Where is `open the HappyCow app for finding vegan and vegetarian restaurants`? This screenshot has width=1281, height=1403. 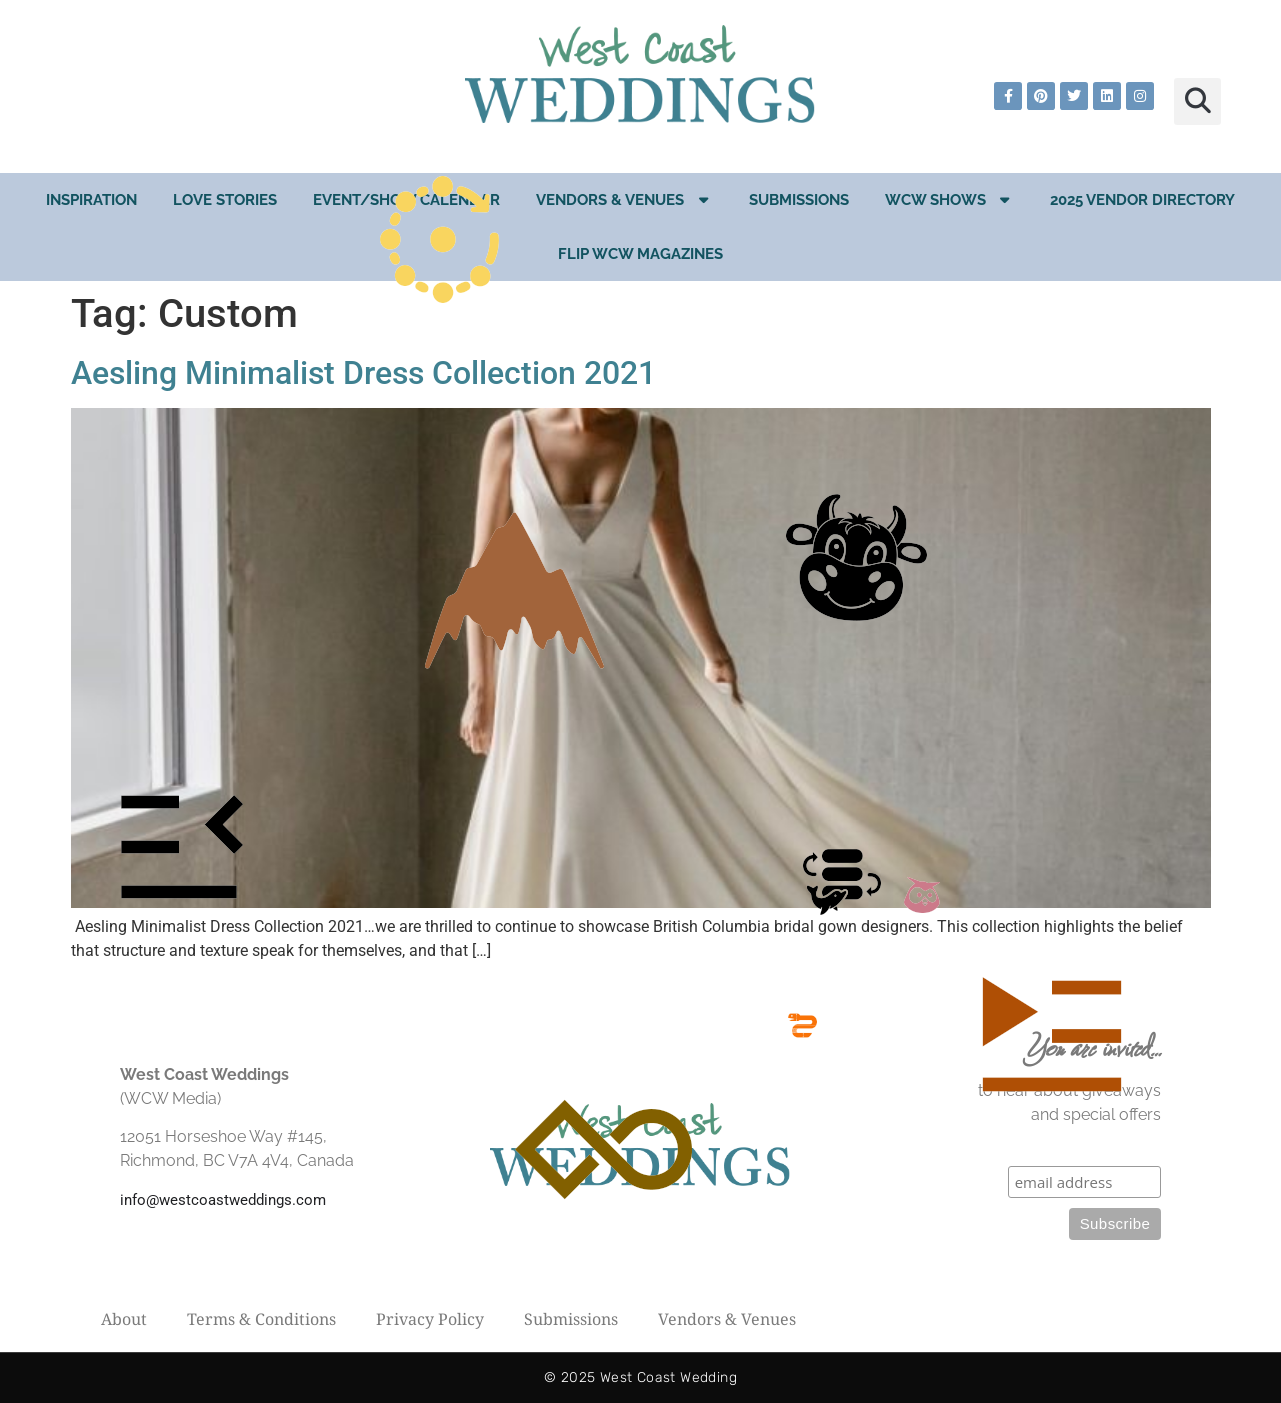
open the HappyCow app for finding vegan and vegetarian restaurants is located at coordinates (856, 557).